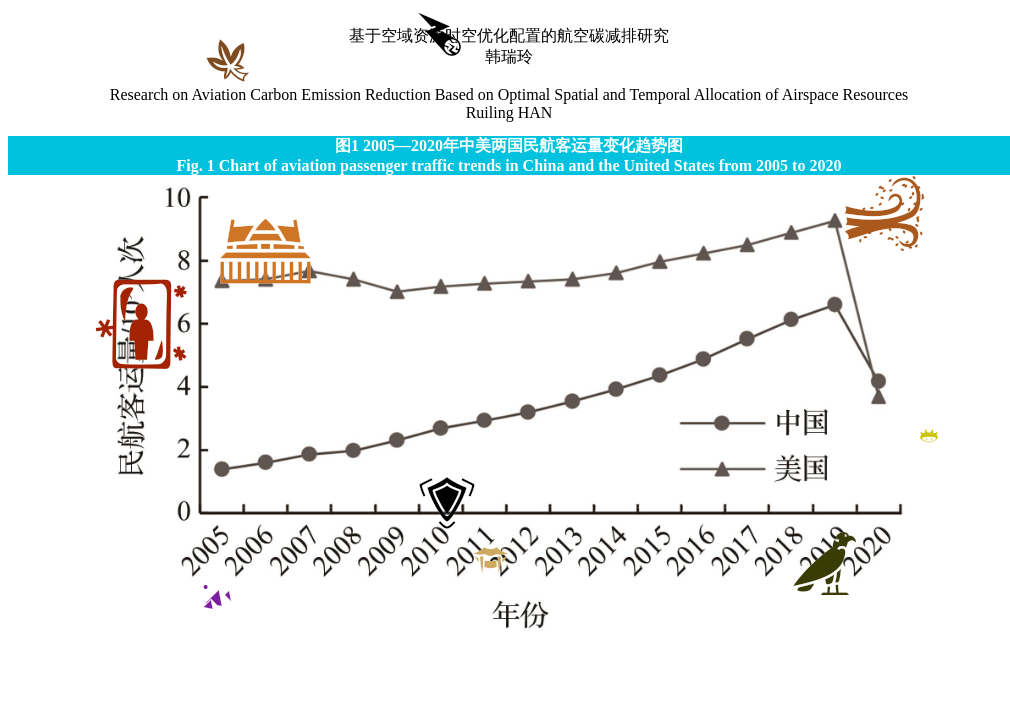 This screenshot has width=1010, height=720. Describe the element at coordinates (439, 34) in the screenshot. I see `launch a lightning-fast attack or special move` at that location.